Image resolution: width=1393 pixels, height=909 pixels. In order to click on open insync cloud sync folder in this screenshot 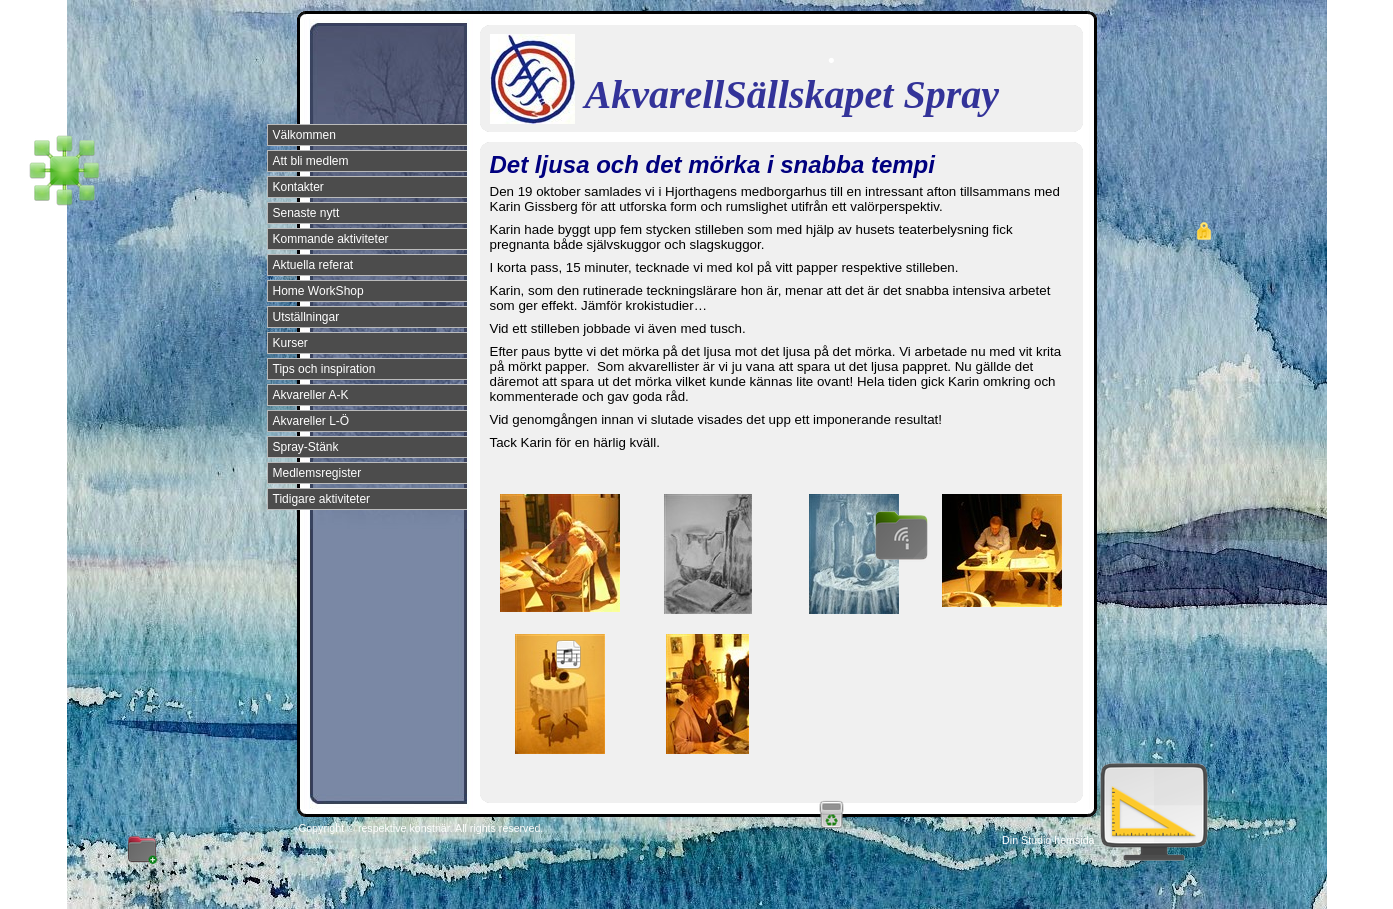, I will do `click(901, 535)`.